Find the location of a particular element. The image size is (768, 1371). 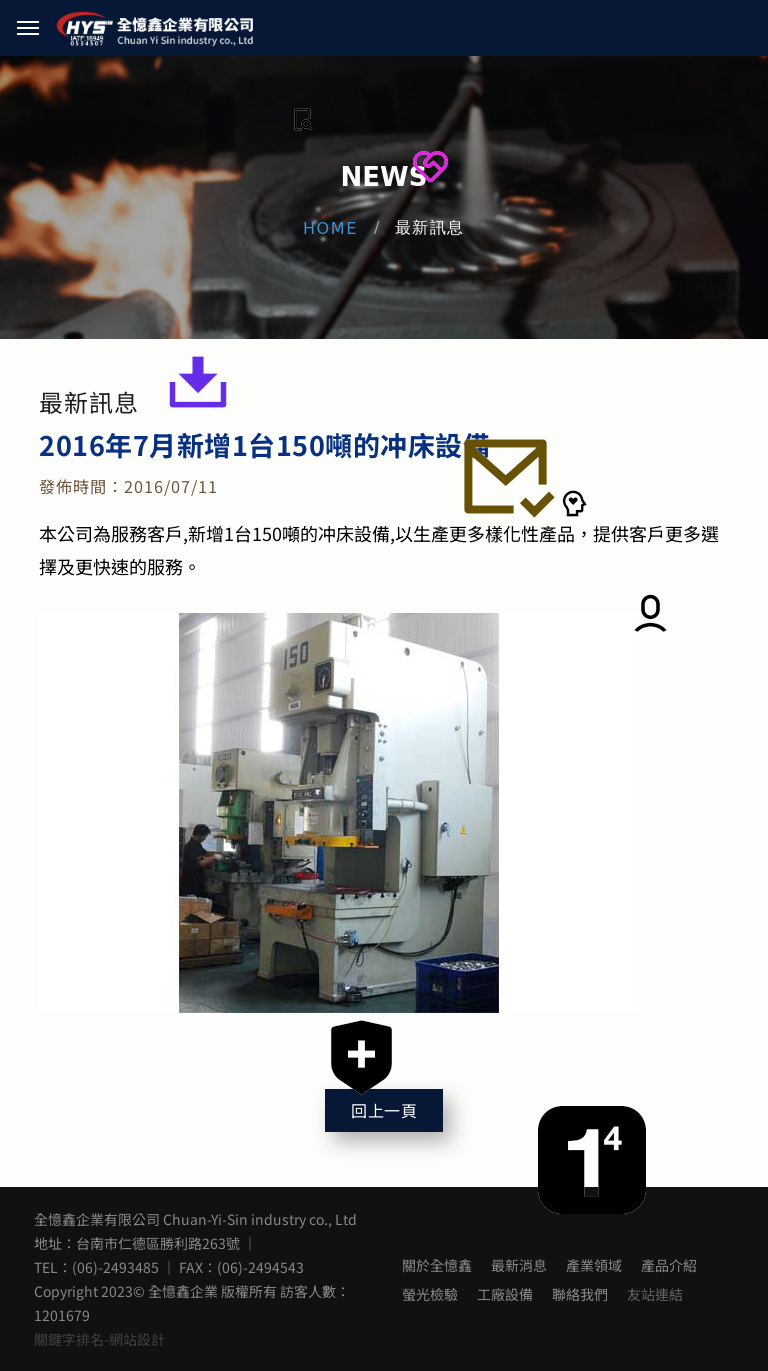

access mental health resources is located at coordinates (574, 503).